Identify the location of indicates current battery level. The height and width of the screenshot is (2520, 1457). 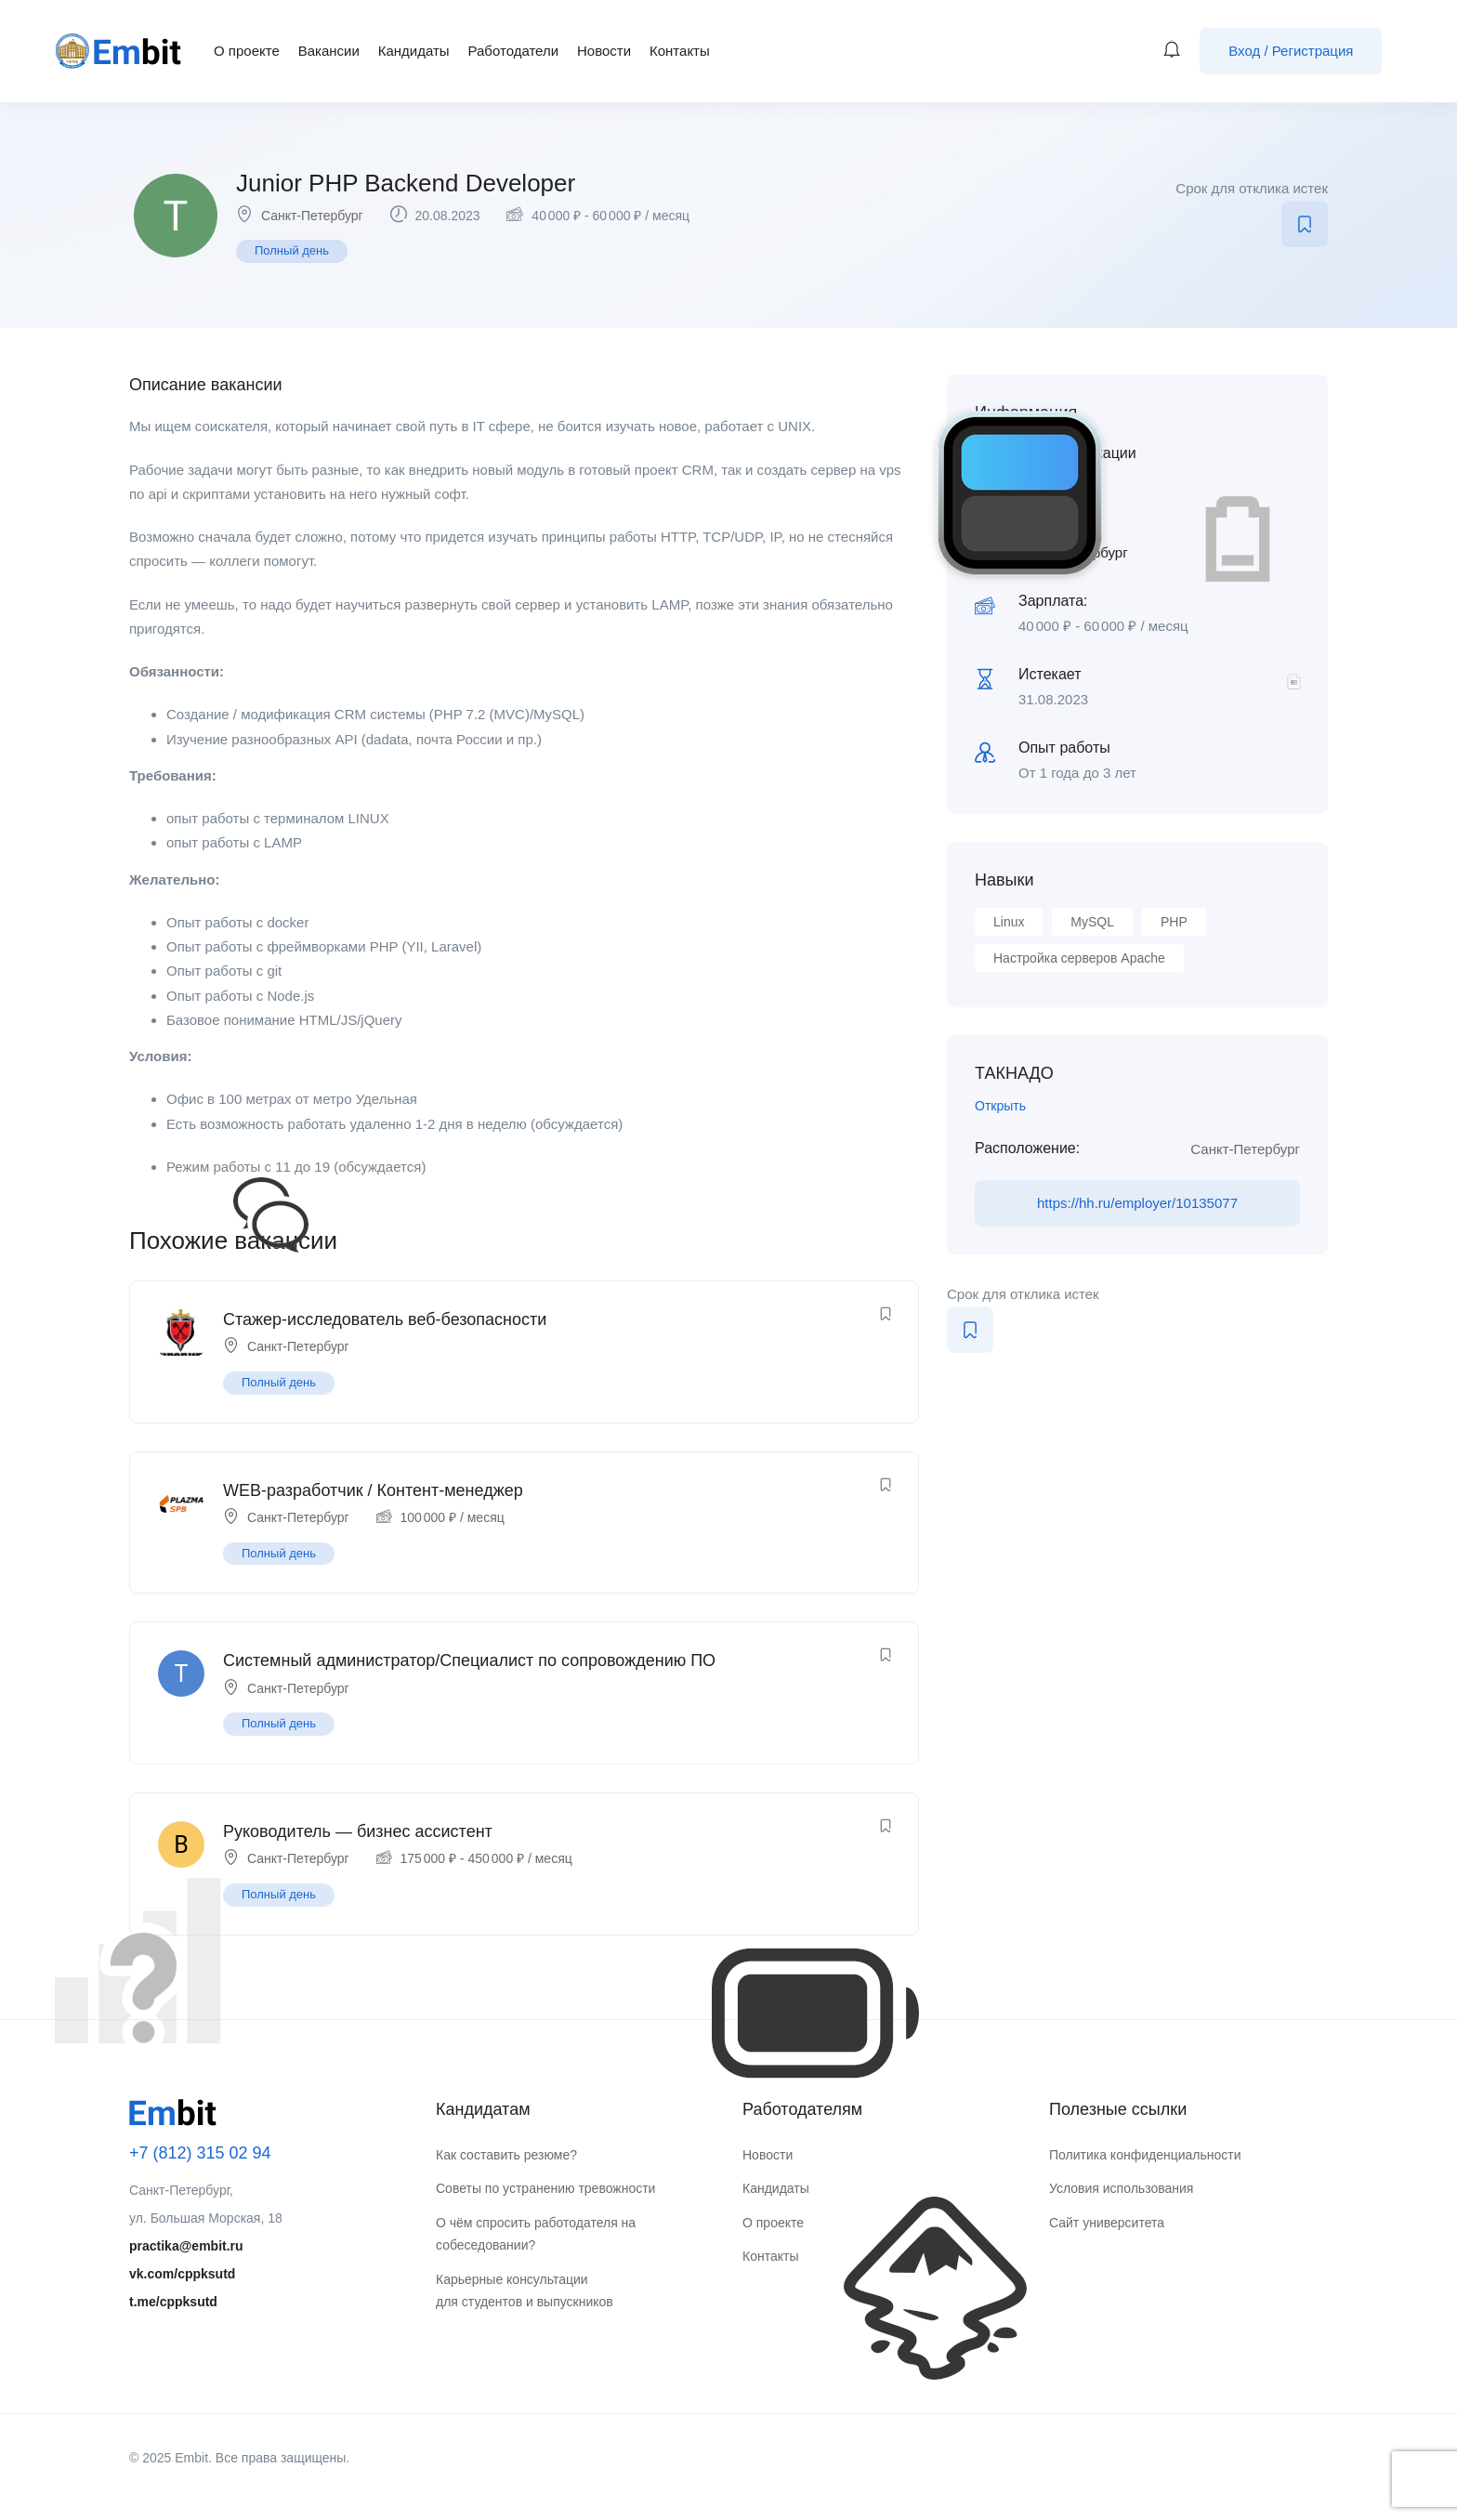
(815, 2013).